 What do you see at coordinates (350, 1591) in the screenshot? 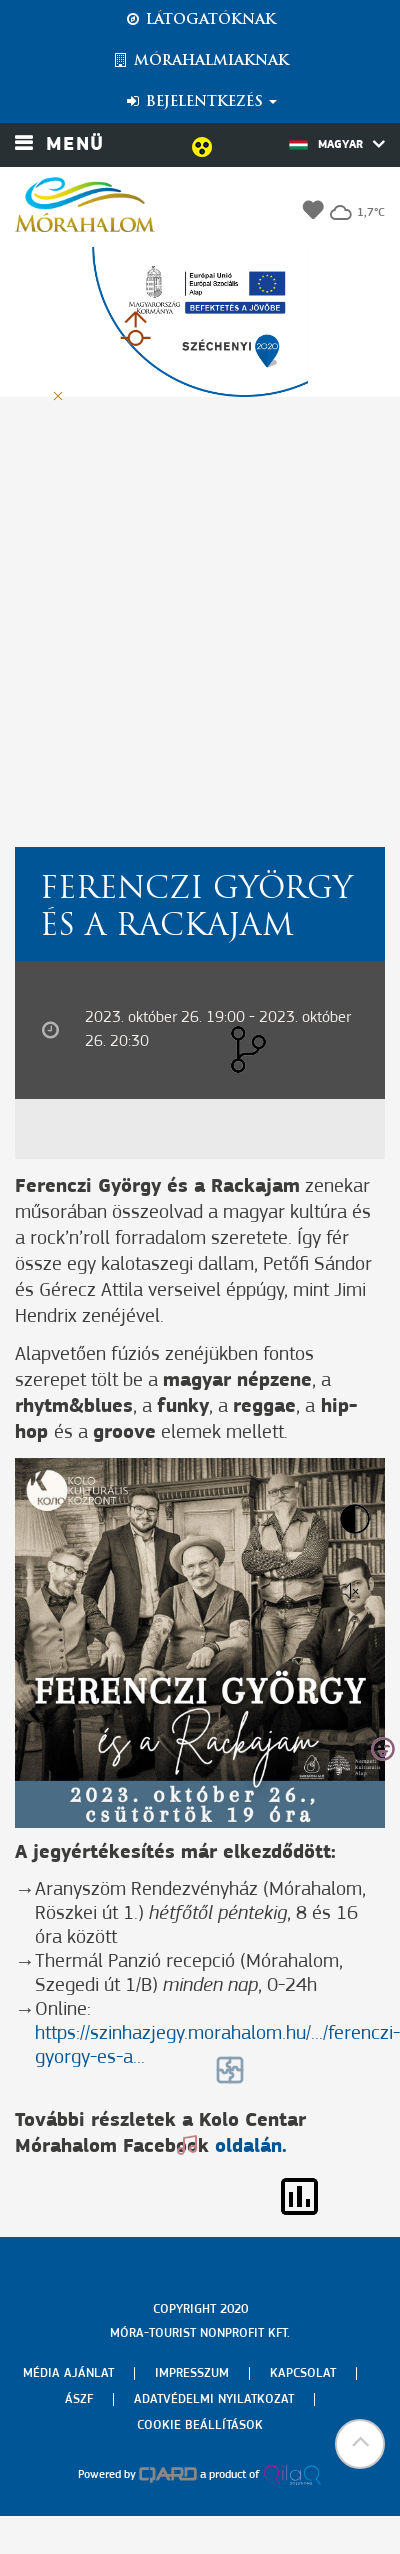
I see `mute audio or sound` at bounding box center [350, 1591].